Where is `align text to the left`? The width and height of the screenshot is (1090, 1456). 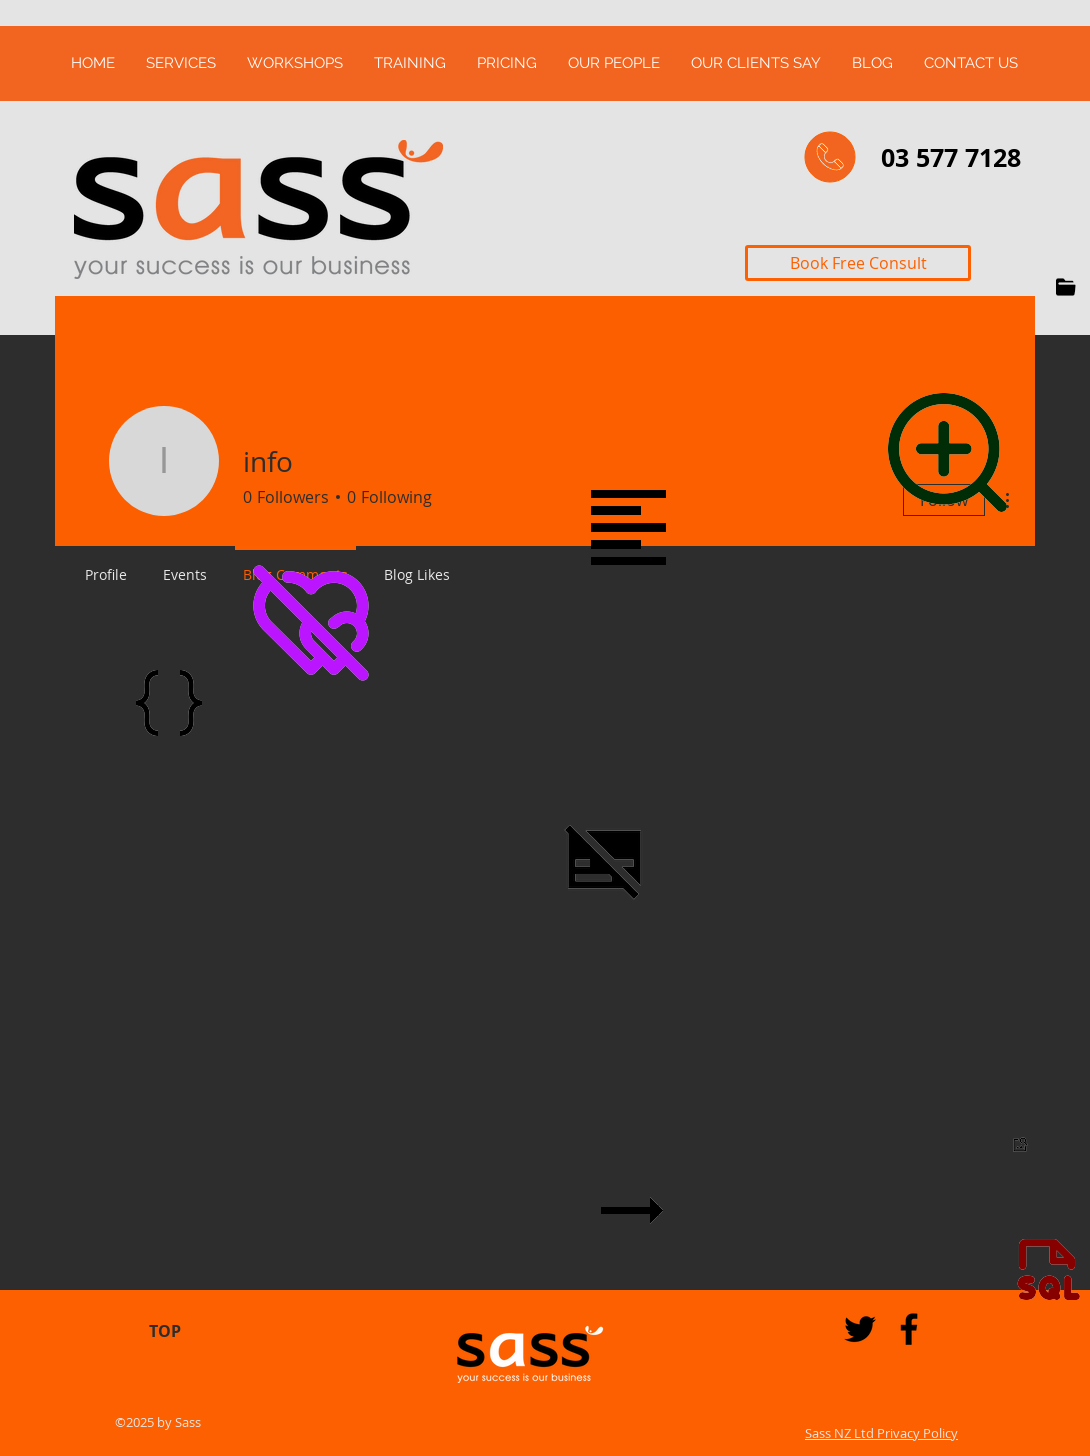
align text to the left is located at coordinates (628, 527).